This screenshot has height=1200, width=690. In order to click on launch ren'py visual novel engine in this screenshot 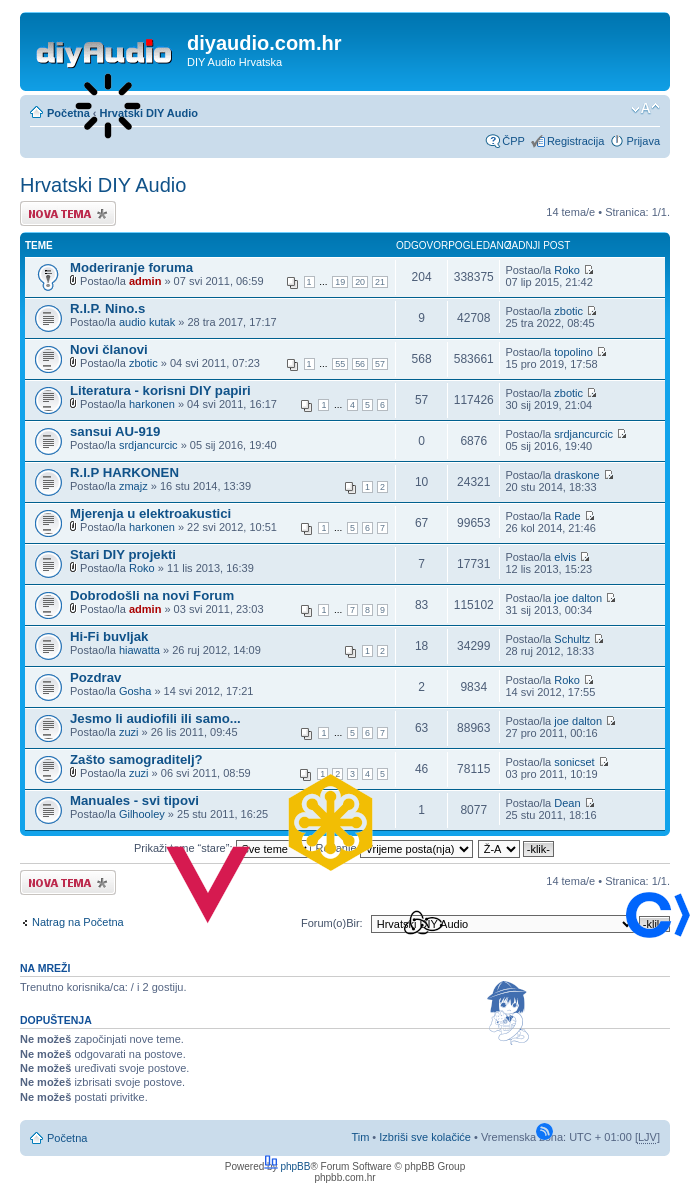, I will do `click(508, 1013)`.